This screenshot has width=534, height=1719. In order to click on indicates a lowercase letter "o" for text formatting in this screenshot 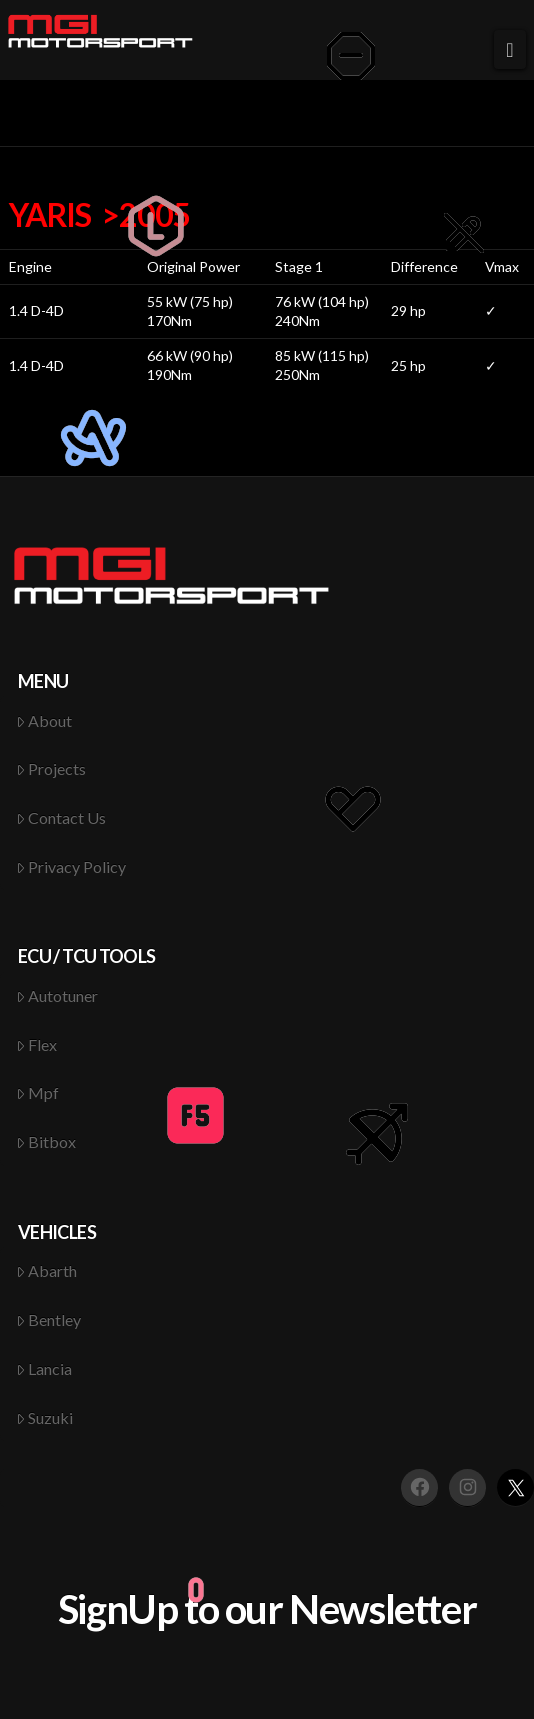, I will do `click(196, 1590)`.